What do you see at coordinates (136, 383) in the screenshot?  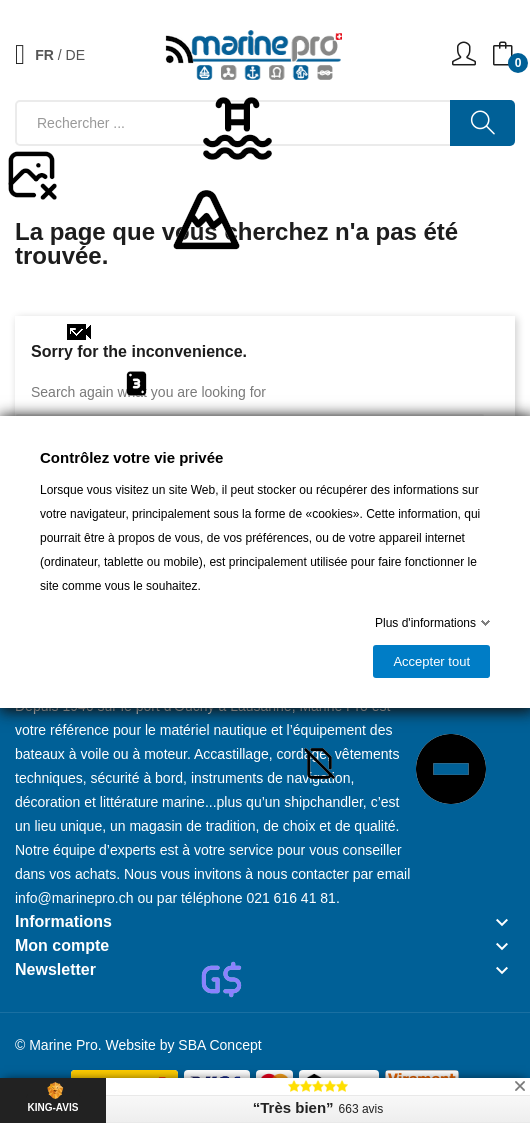 I see `represents the 3 card in a card game` at bounding box center [136, 383].